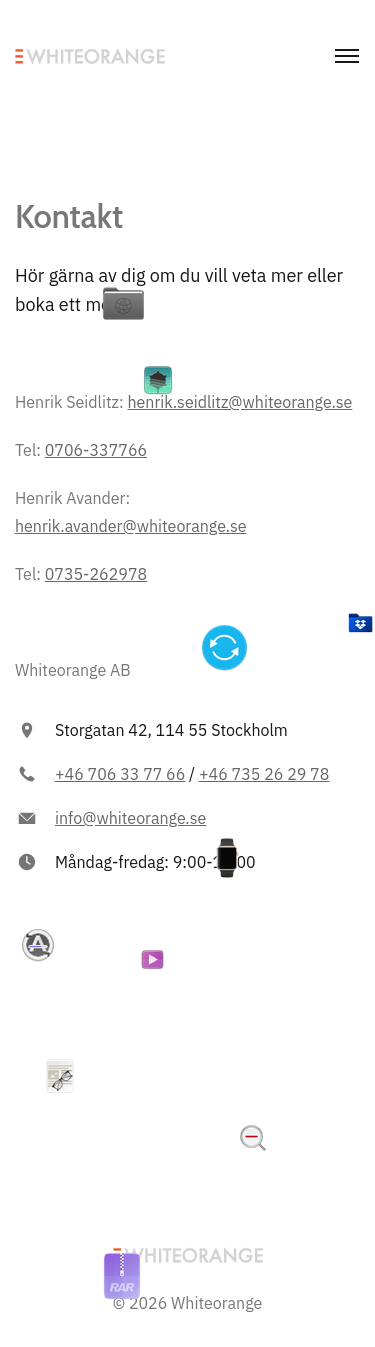 This screenshot has width=375, height=1347. Describe the element at coordinates (123, 303) in the screenshot. I see `folder containing html or web files` at that location.